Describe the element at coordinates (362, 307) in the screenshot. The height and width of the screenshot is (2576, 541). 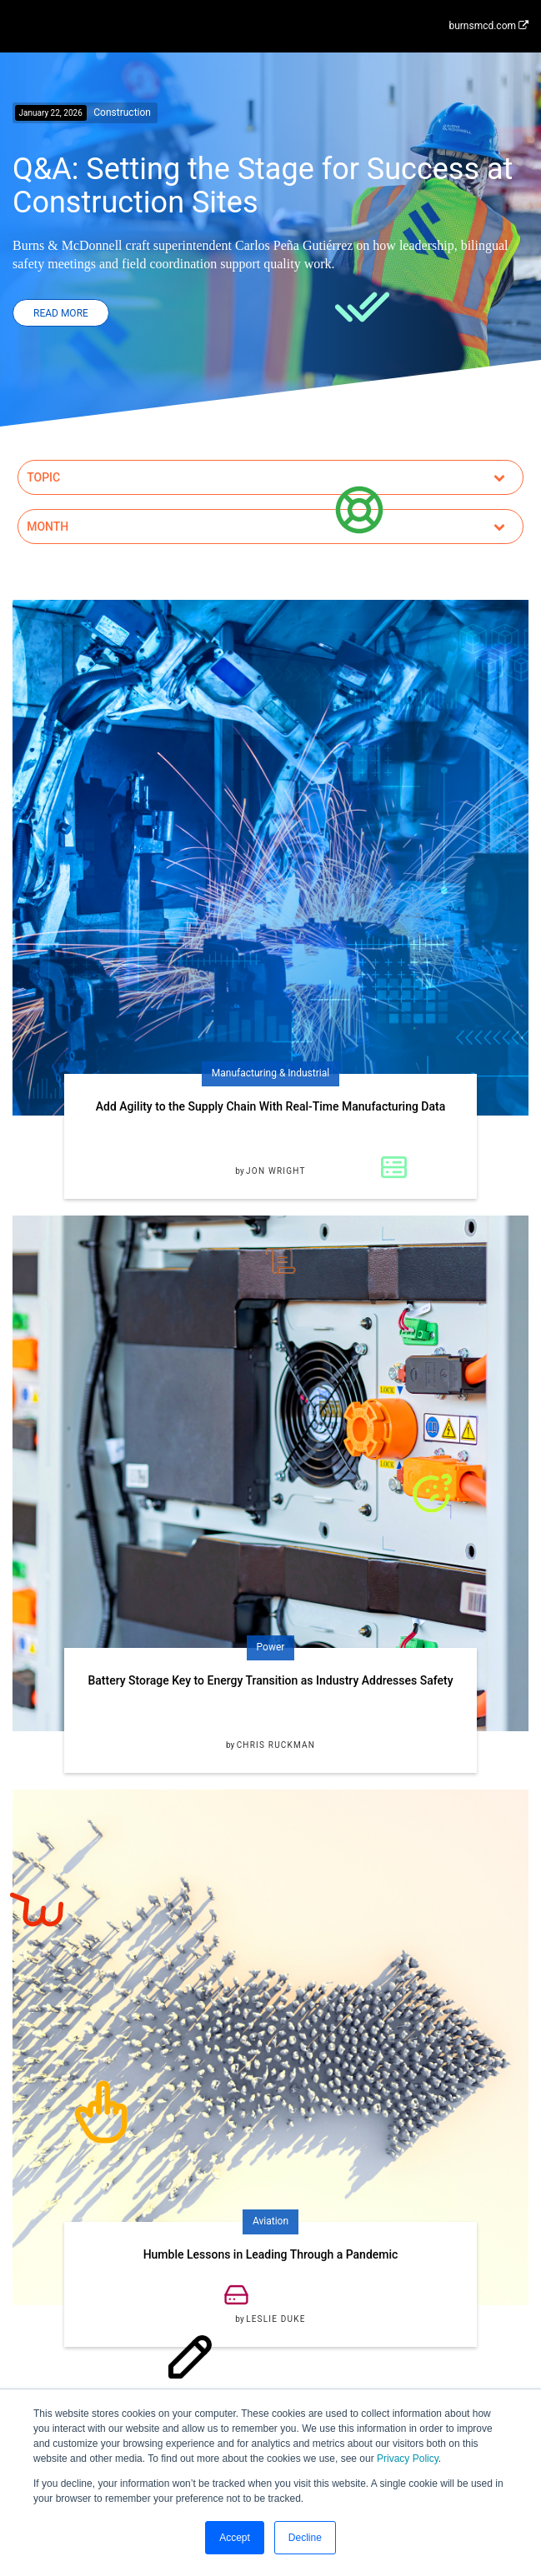
I see `indicates all items have been completed or verified` at that location.